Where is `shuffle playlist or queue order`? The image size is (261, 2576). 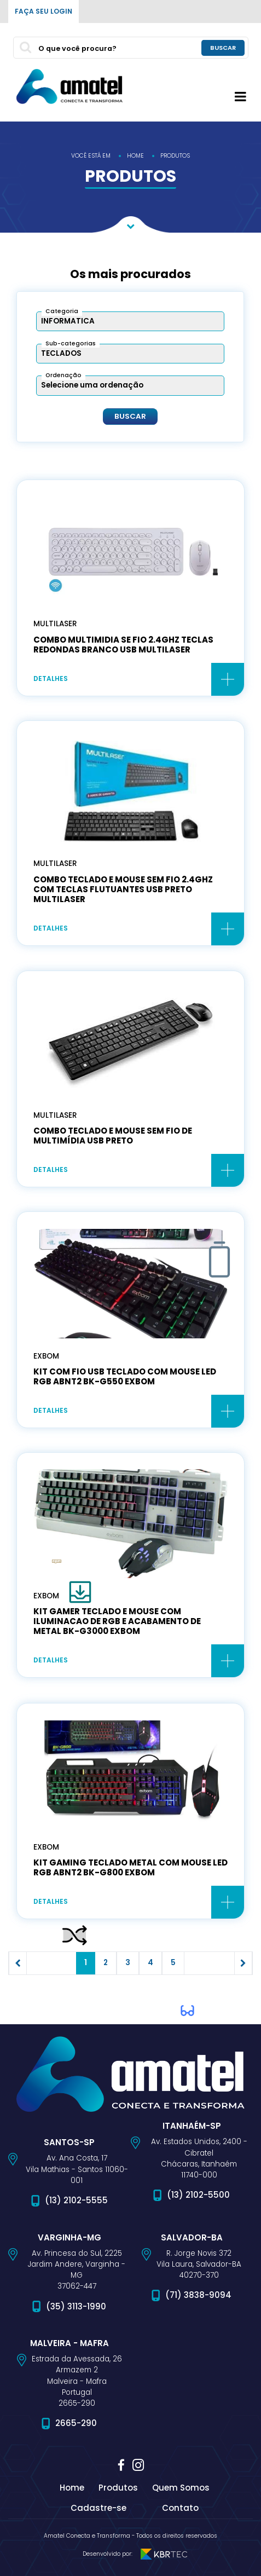
shuffle playlist or queue order is located at coordinates (74, 1935).